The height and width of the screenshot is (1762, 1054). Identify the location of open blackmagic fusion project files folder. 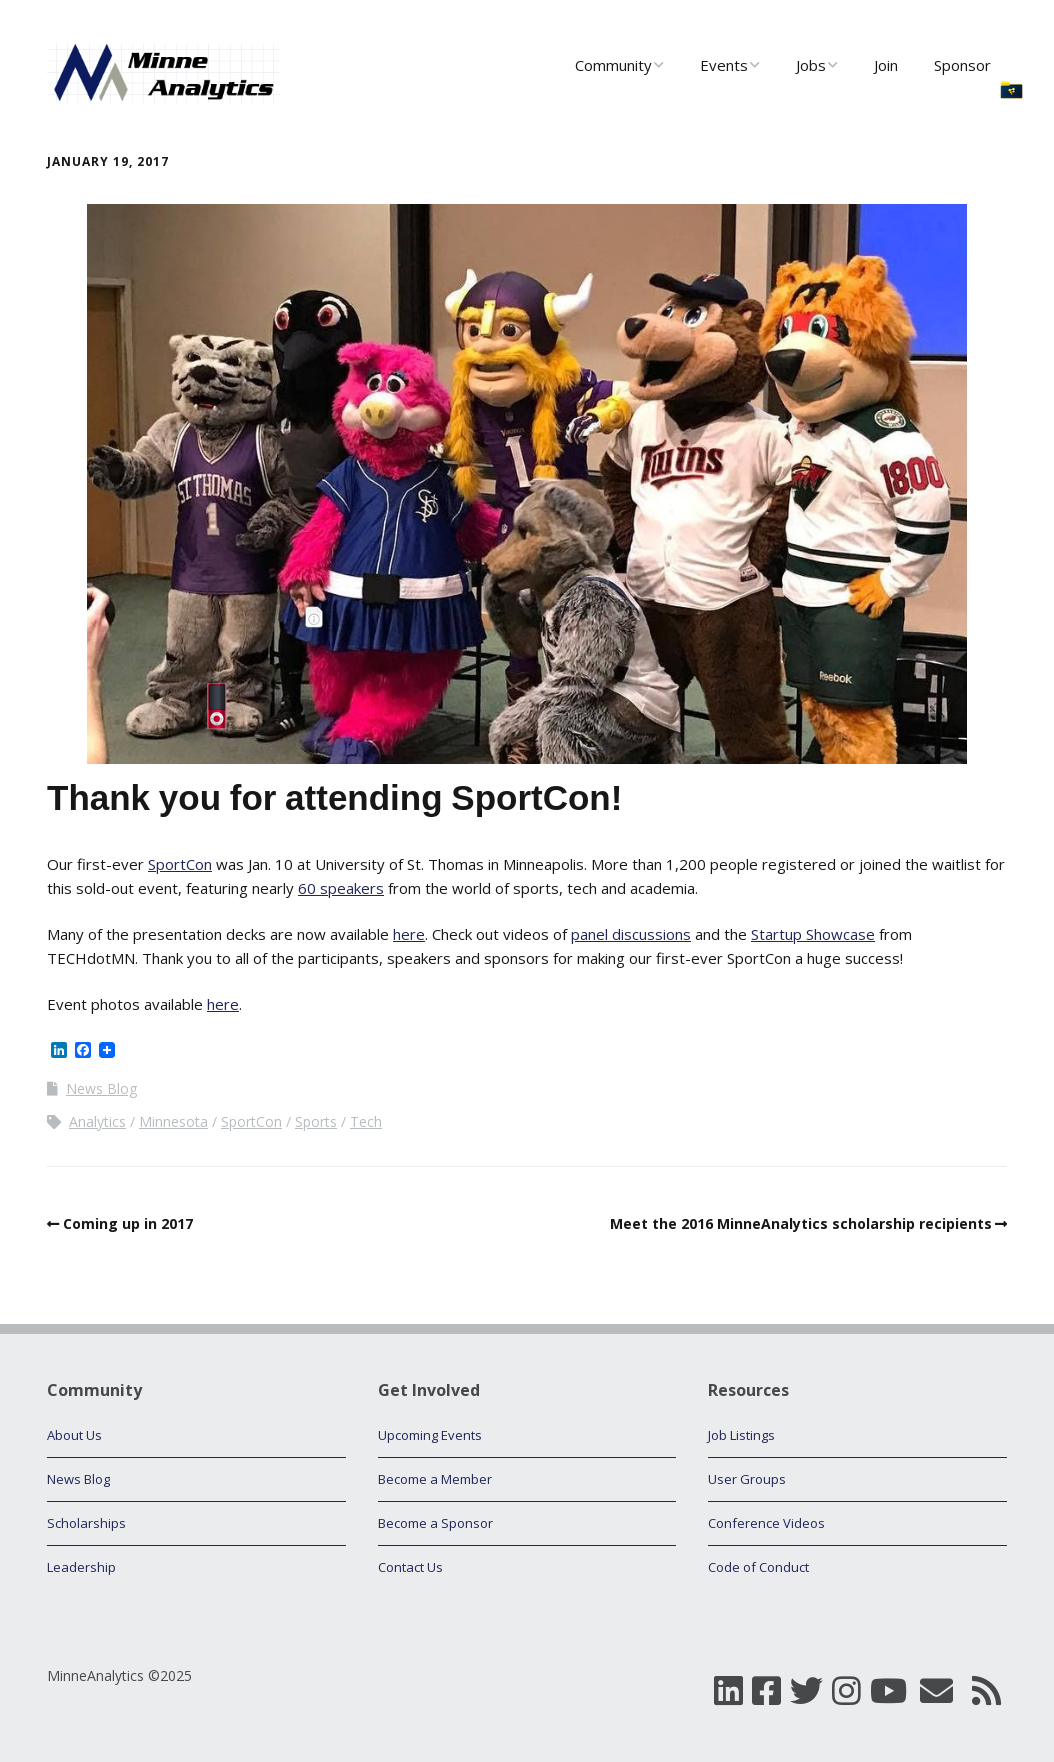
(1011, 90).